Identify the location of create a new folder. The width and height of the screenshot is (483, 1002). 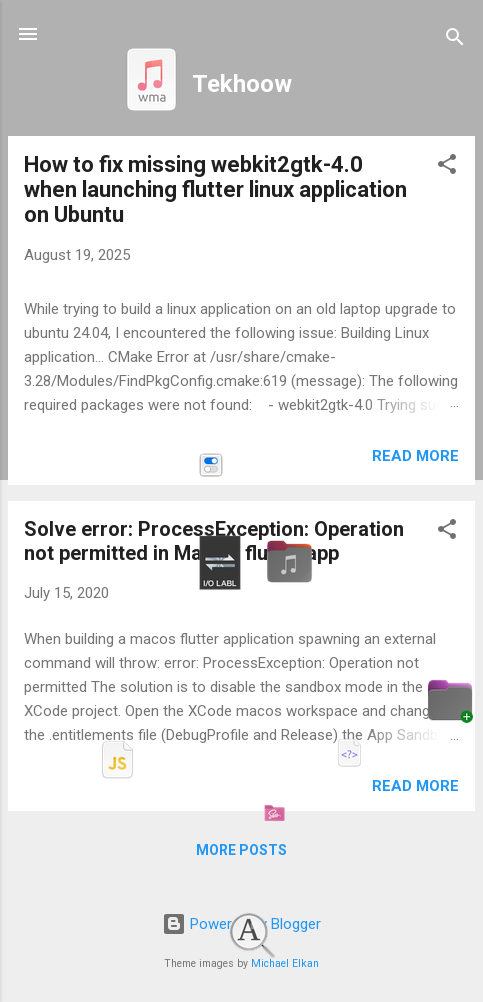
(450, 700).